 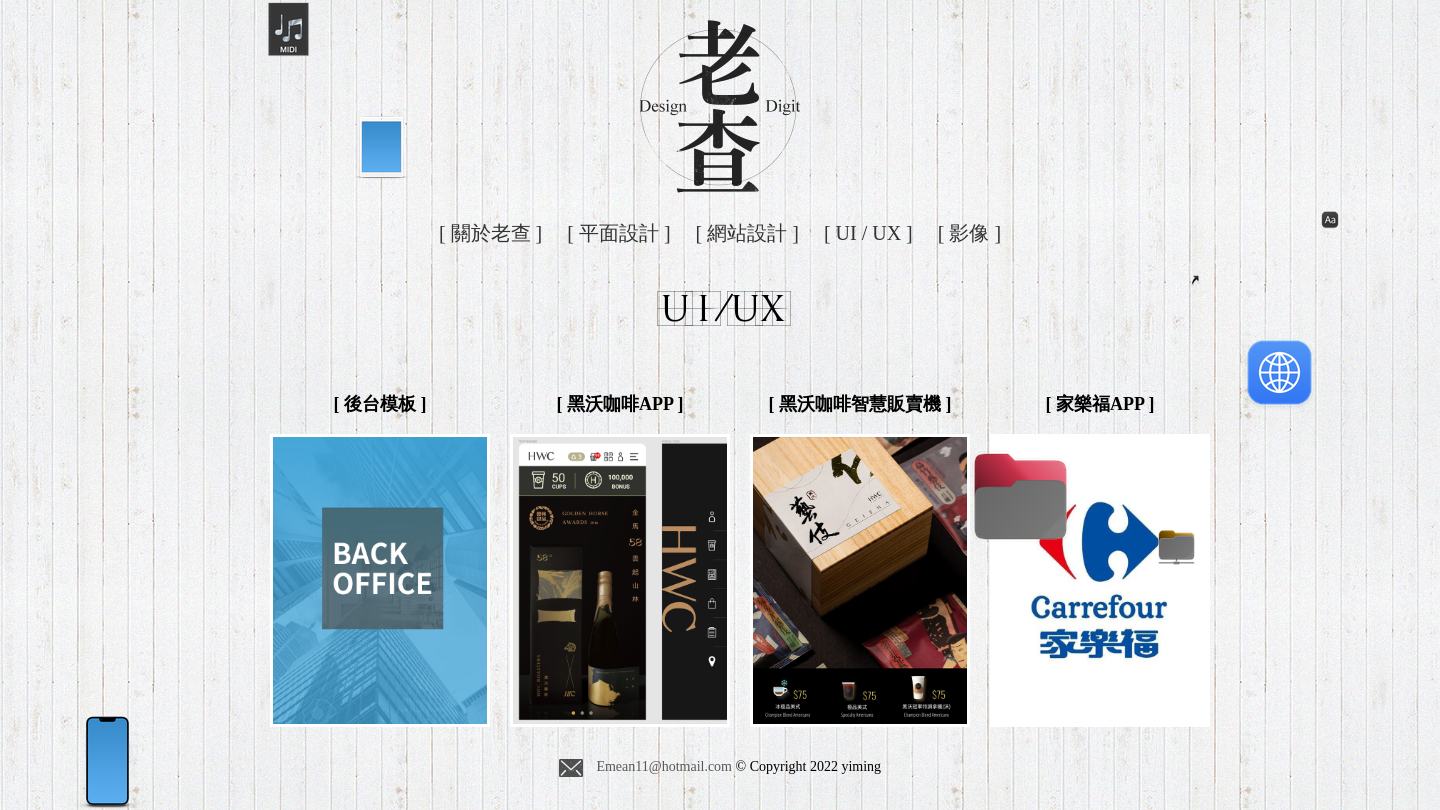 What do you see at coordinates (1176, 546) in the screenshot?
I see `access files stored on a remote server` at bounding box center [1176, 546].